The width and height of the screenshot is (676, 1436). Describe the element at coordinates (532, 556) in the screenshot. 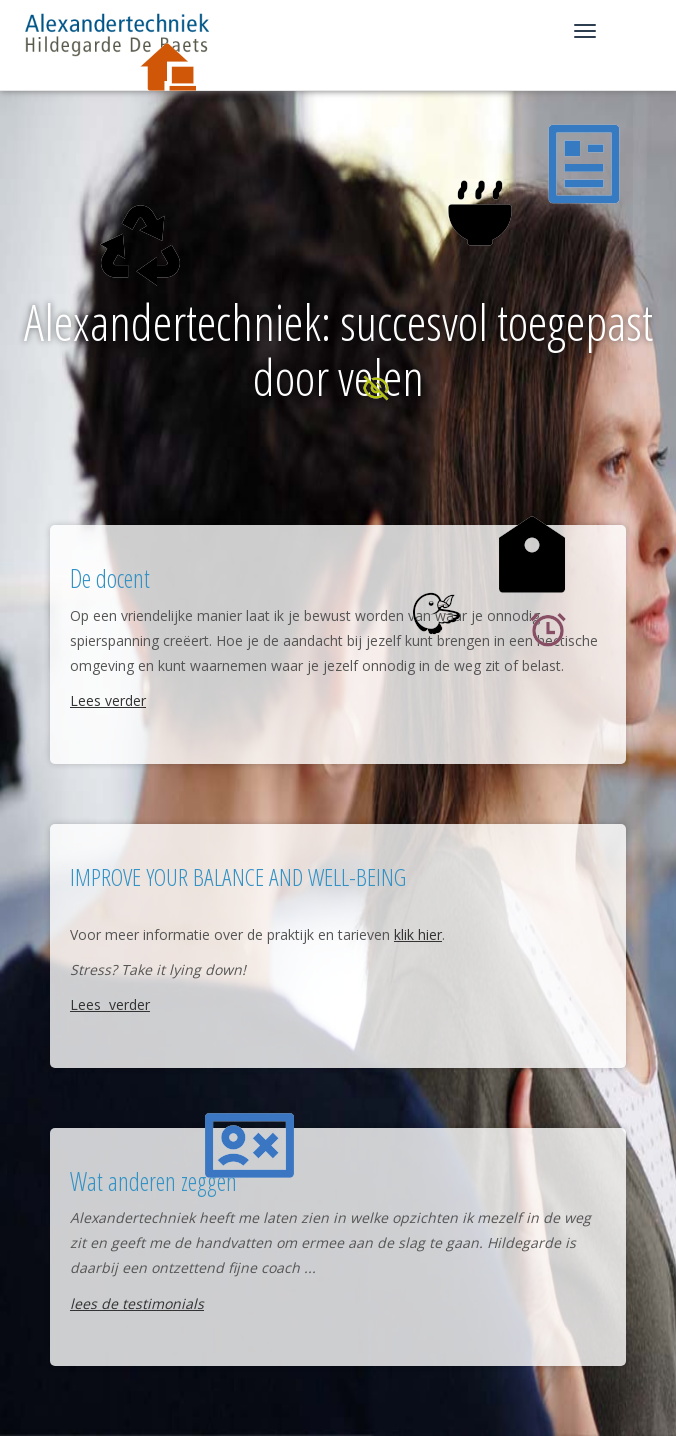

I see `navigate to home screen` at that location.